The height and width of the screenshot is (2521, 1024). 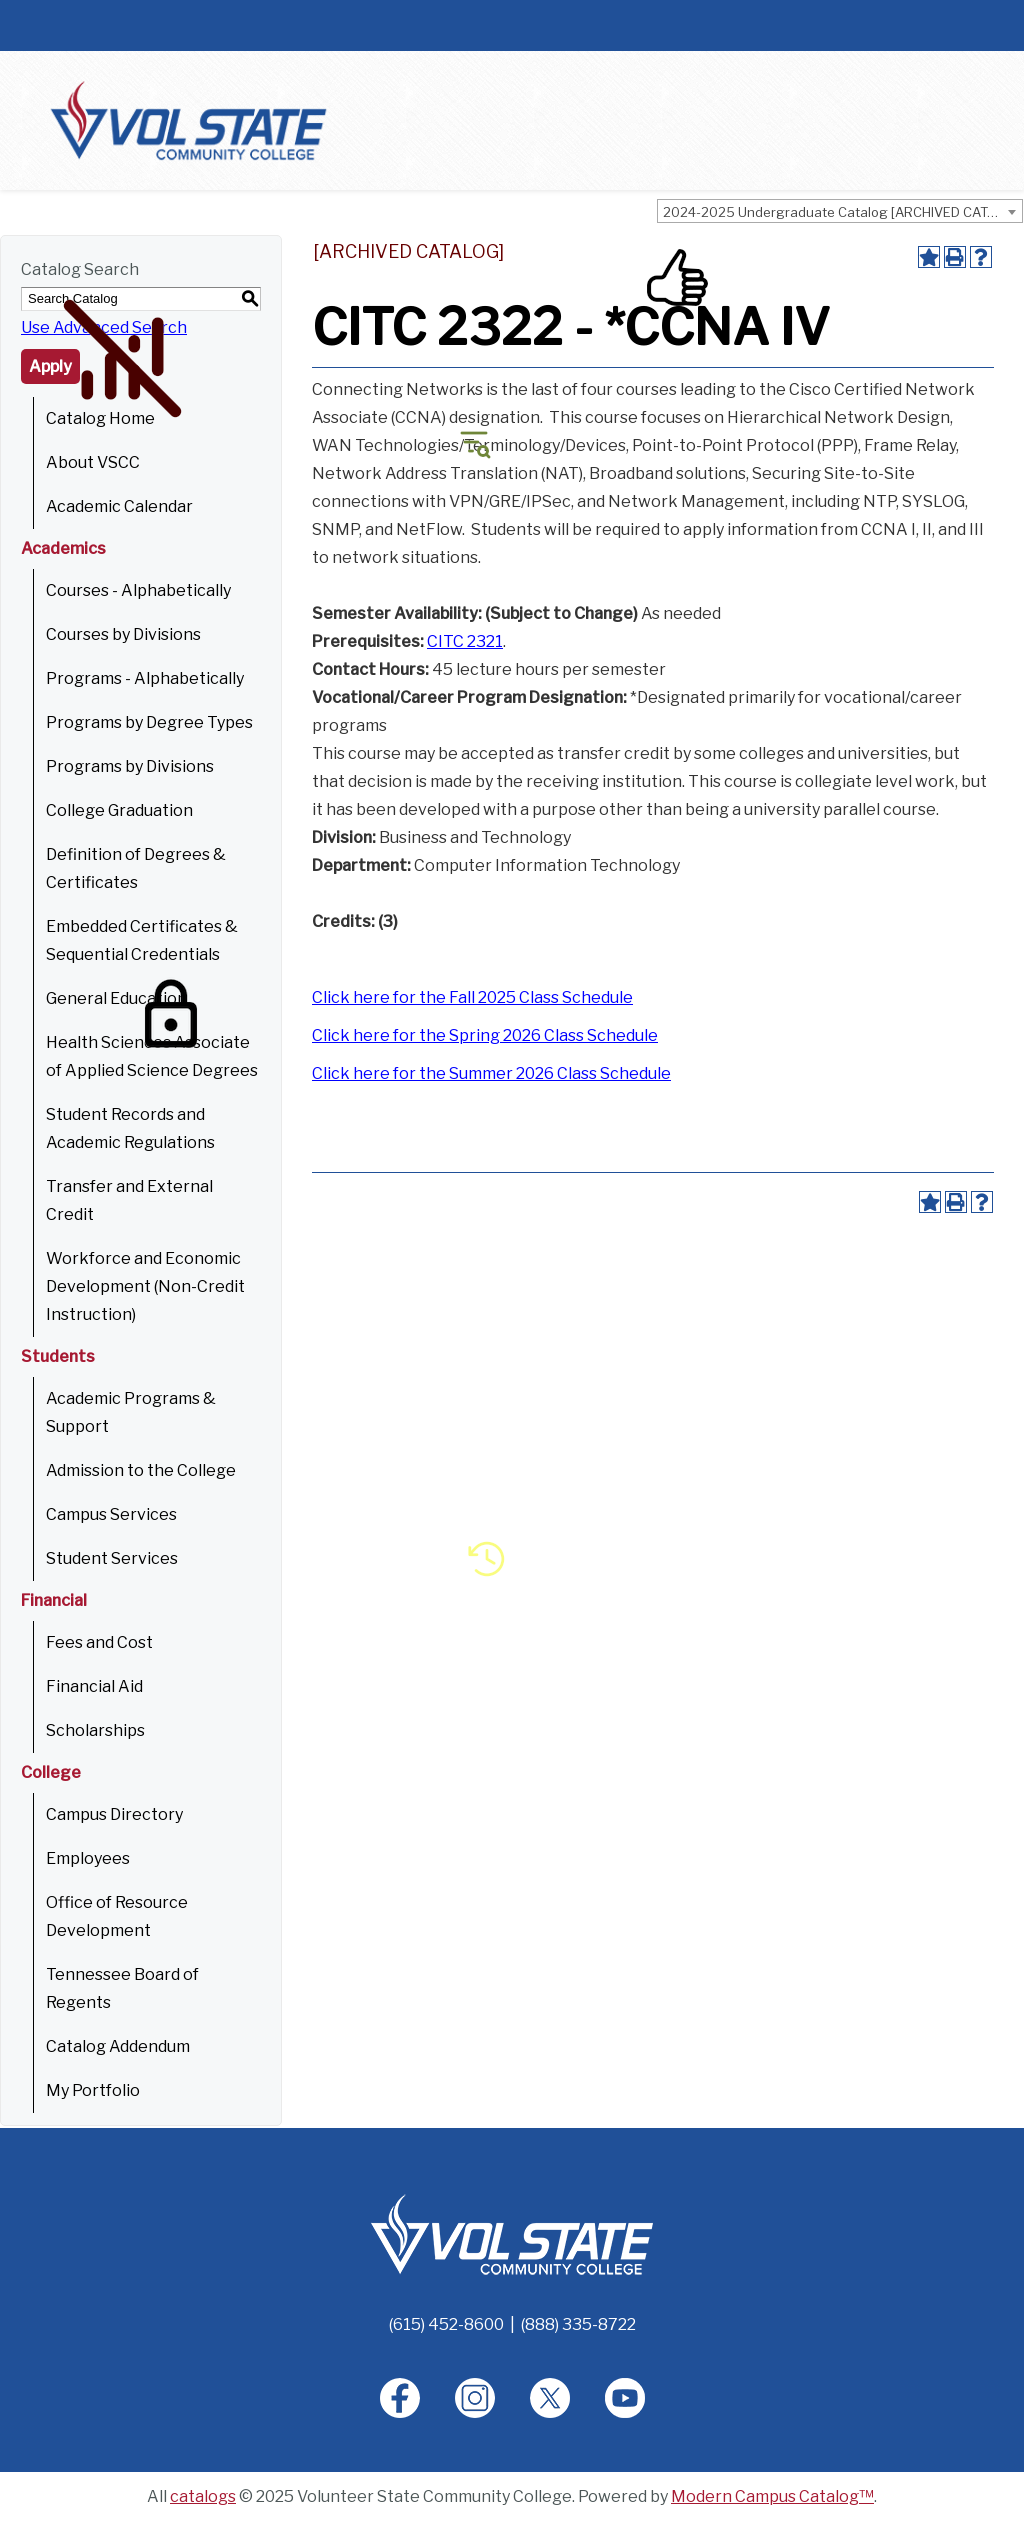 What do you see at coordinates (171, 1015) in the screenshot?
I see `indicates a locked or secured item` at bounding box center [171, 1015].